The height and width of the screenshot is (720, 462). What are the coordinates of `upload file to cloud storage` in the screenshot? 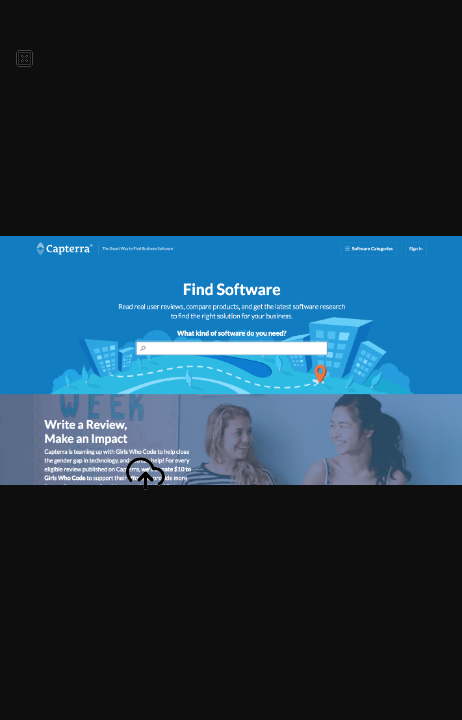 It's located at (145, 473).